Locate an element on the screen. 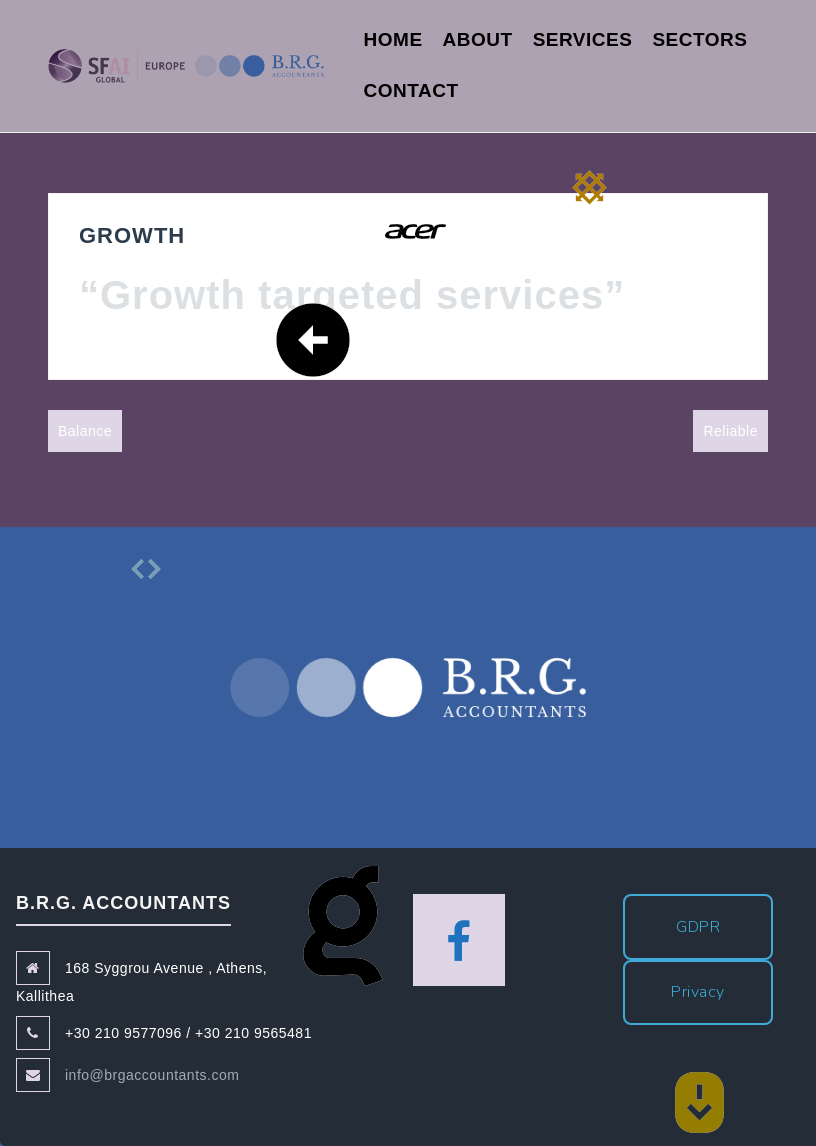 The height and width of the screenshot is (1146, 816). scroll to the bottom of the page is located at coordinates (699, 1102).